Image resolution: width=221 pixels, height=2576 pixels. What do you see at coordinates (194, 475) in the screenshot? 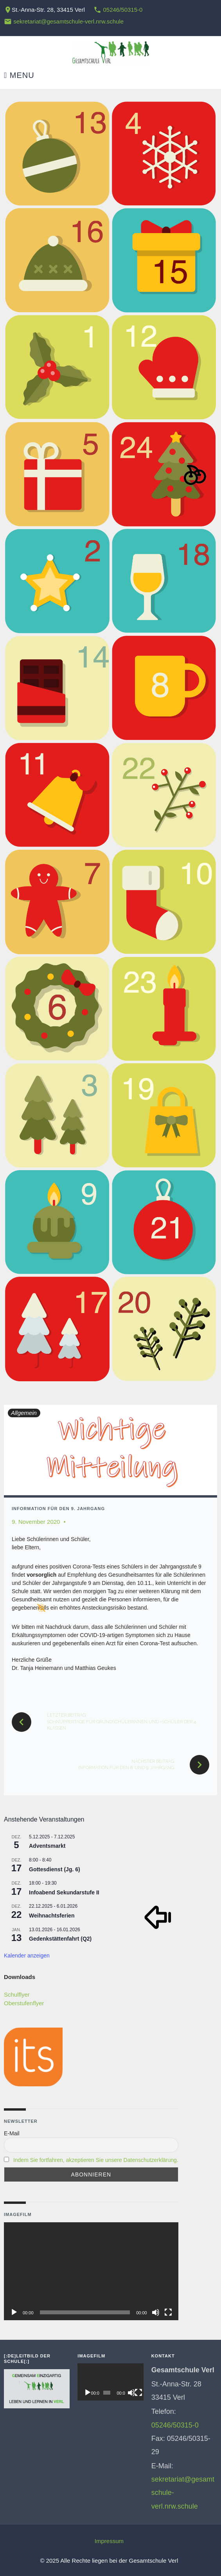
I see `indicates fruit or produce category` at bounding box center [194, 475].